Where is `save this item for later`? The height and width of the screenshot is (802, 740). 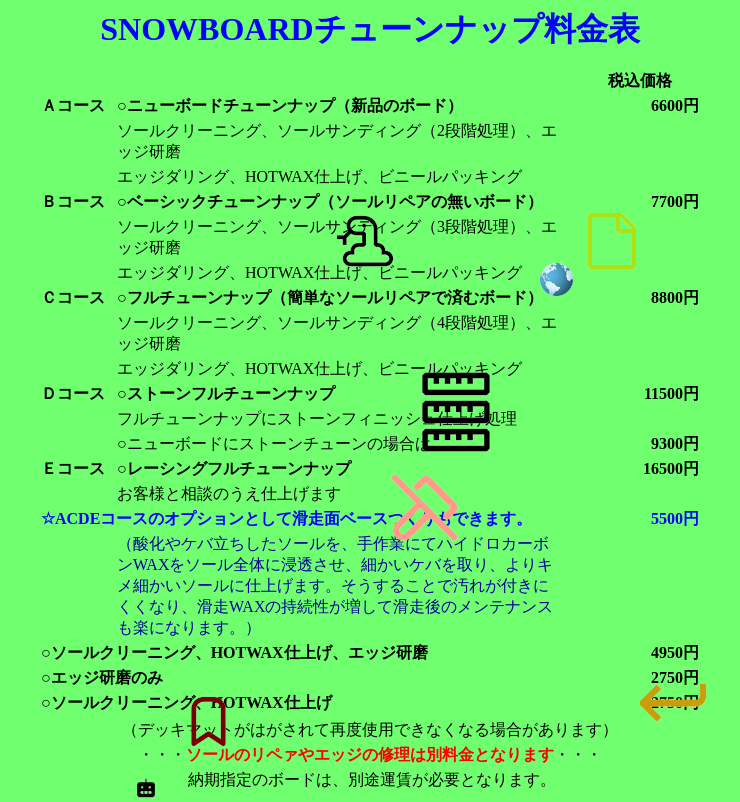
save this item for later is located at coordinates (208, 721).